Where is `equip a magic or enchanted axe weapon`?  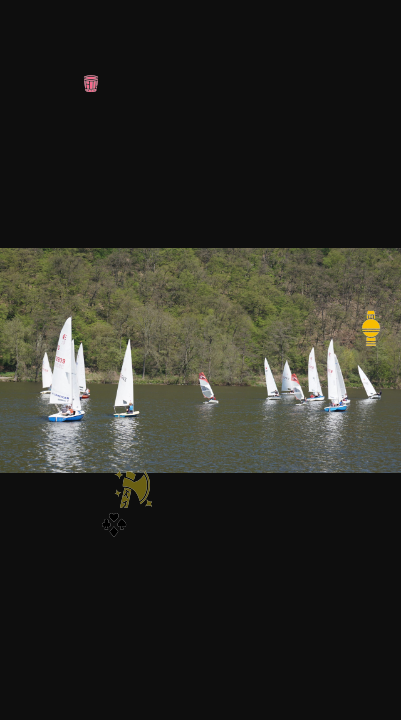 equip a magic or enchanted axe weapon is located at coordinates (133, 488).